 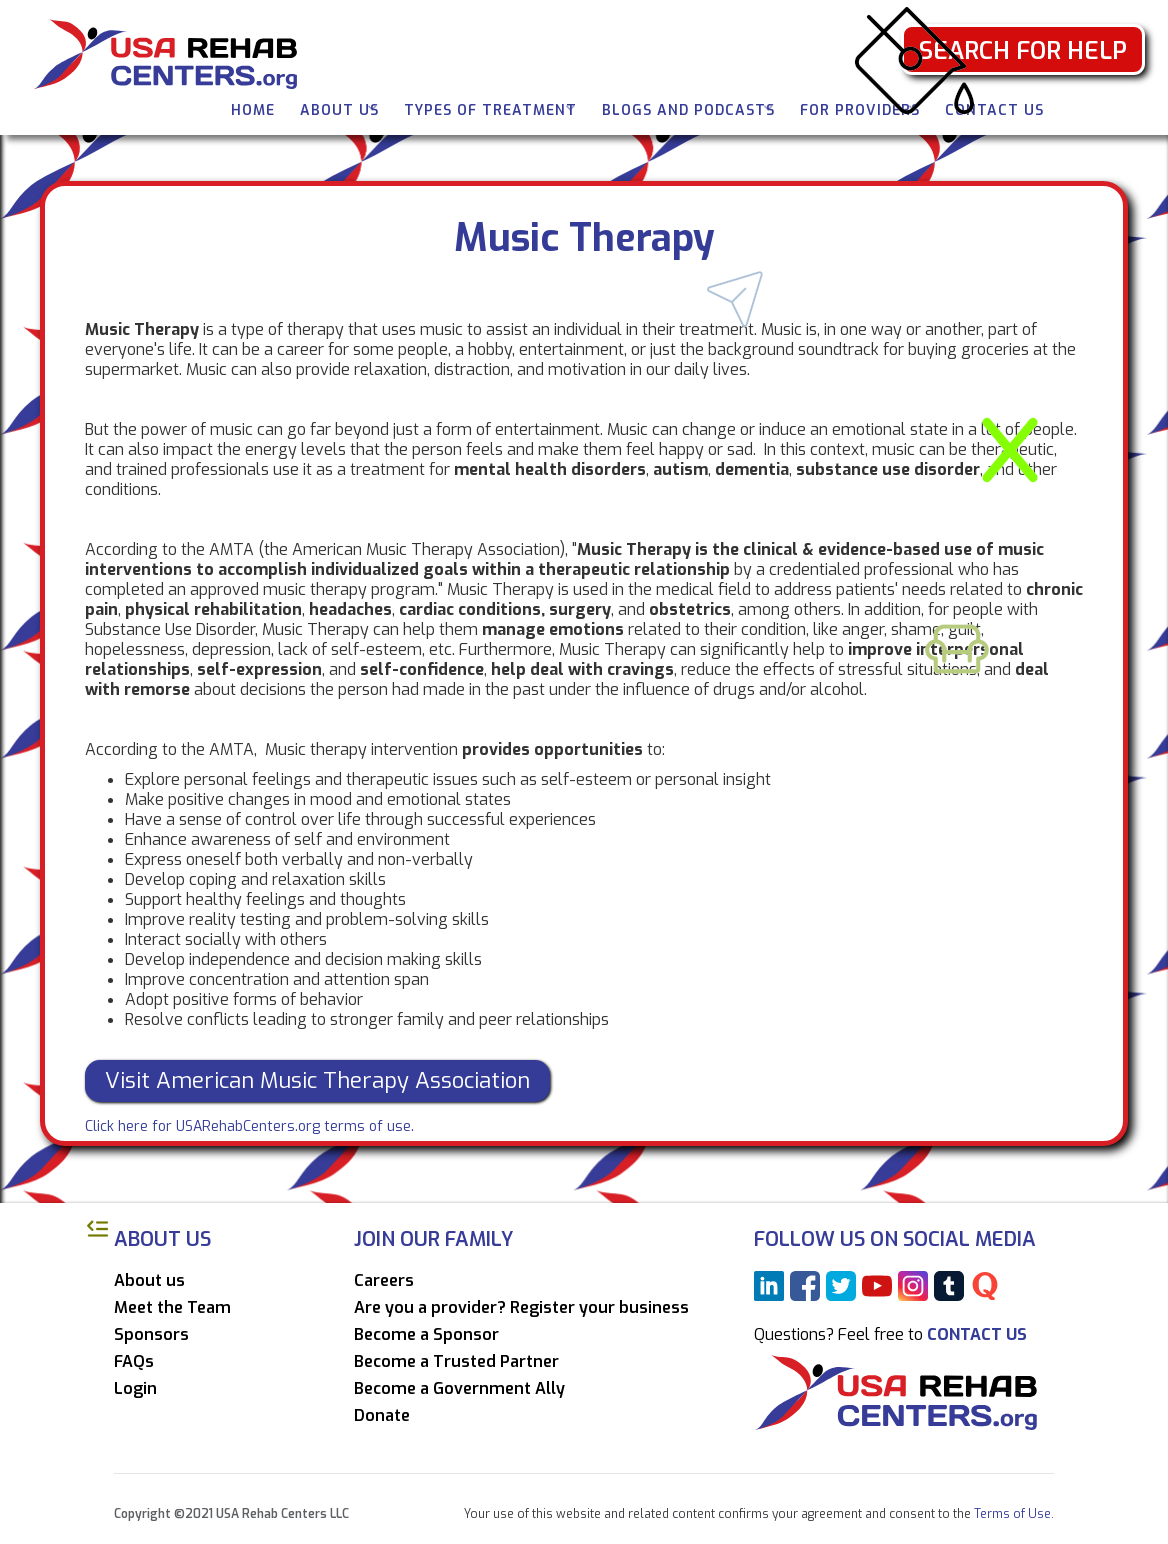 What do you see at coordinates (912, 64) in the screenshot?
I see `fill an area with a selected color` at bounding box center [912, 64].